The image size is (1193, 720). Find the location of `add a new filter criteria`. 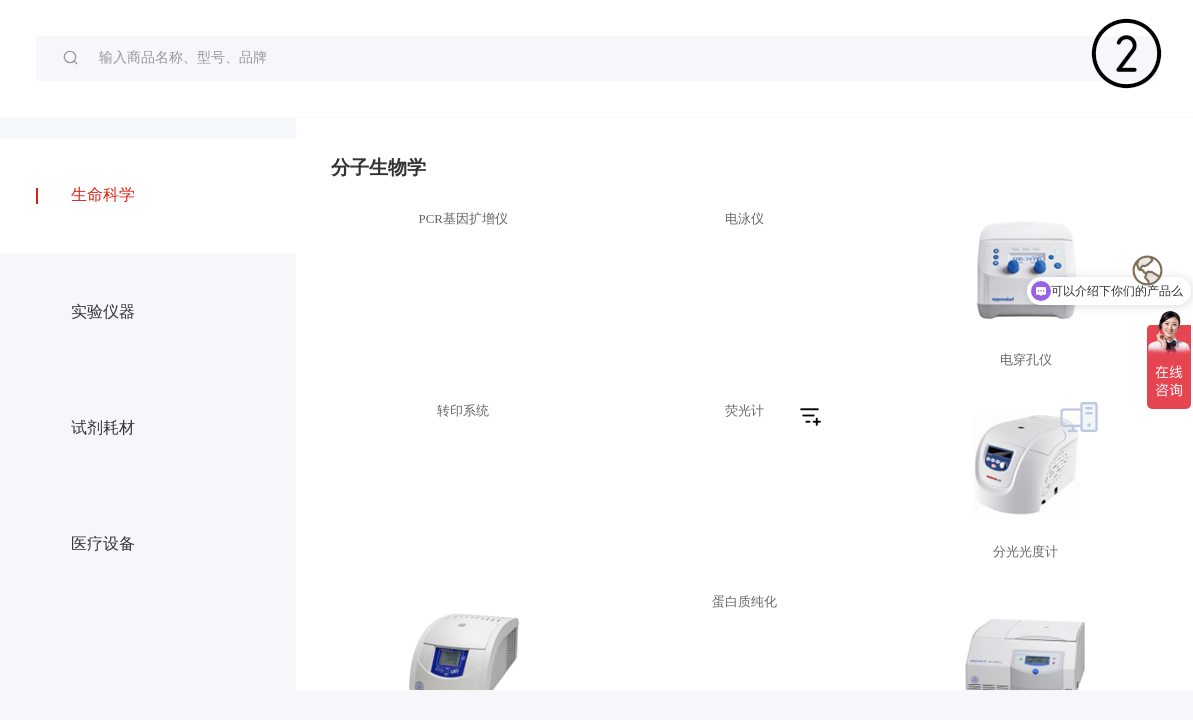

add a new filter criteria is located at coordinates (809, 415).